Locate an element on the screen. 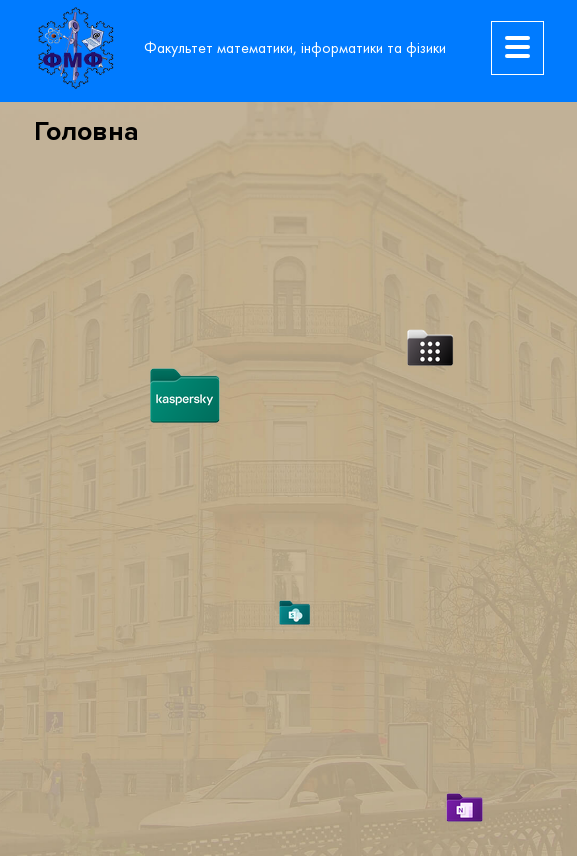 Image resolution: width=577 pixels, height=856 pixels. open folder containing Microsoft OneNote files is located at coordinates (464, 808).